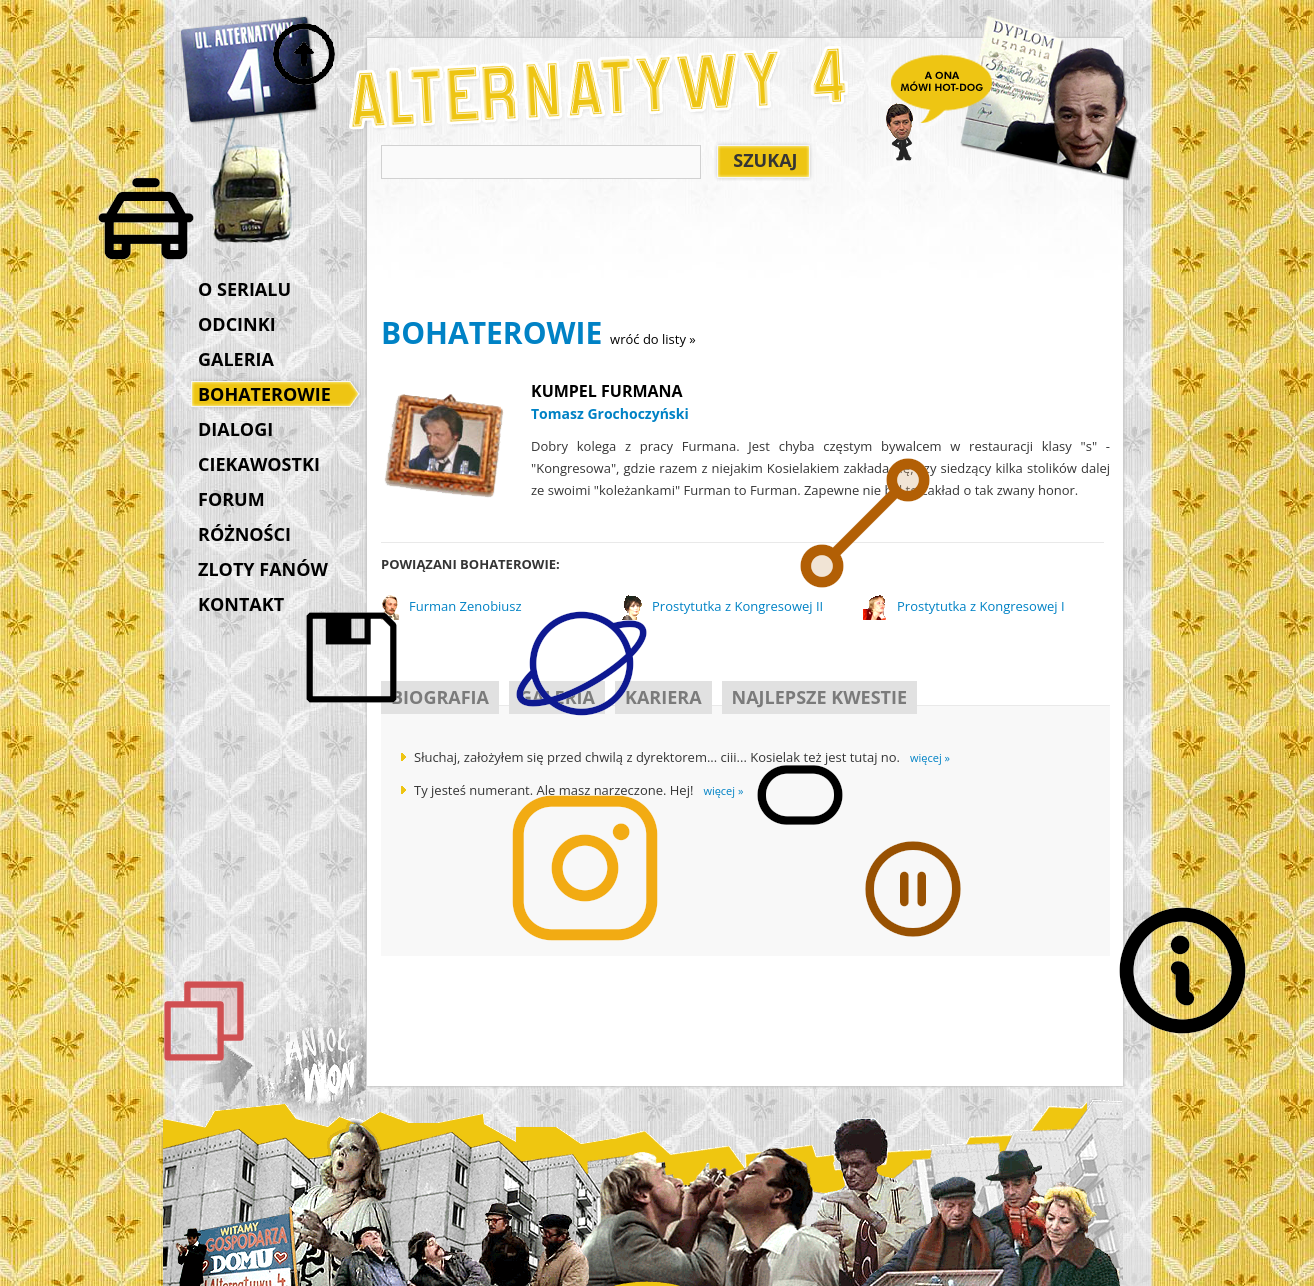 This screenshot has height=1286, width=1314. Describe the element at coordinates (1182, 970) in the screenshot. I see `view more information or details` at that location.